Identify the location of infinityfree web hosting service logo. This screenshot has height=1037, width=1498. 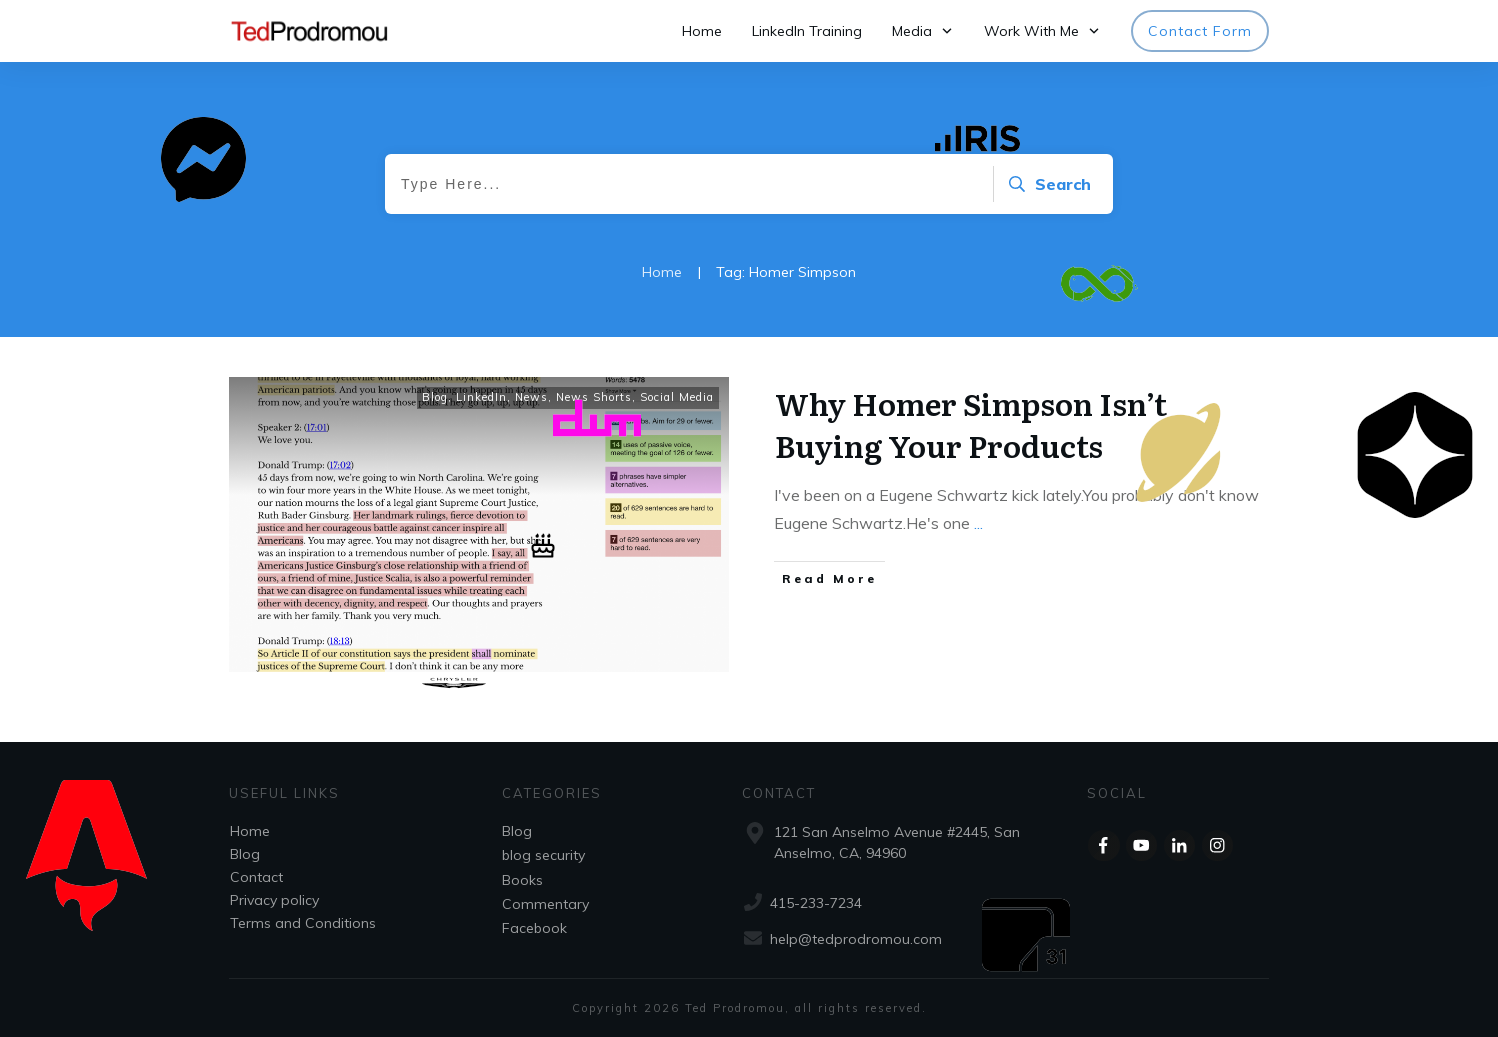
(1099, 283).